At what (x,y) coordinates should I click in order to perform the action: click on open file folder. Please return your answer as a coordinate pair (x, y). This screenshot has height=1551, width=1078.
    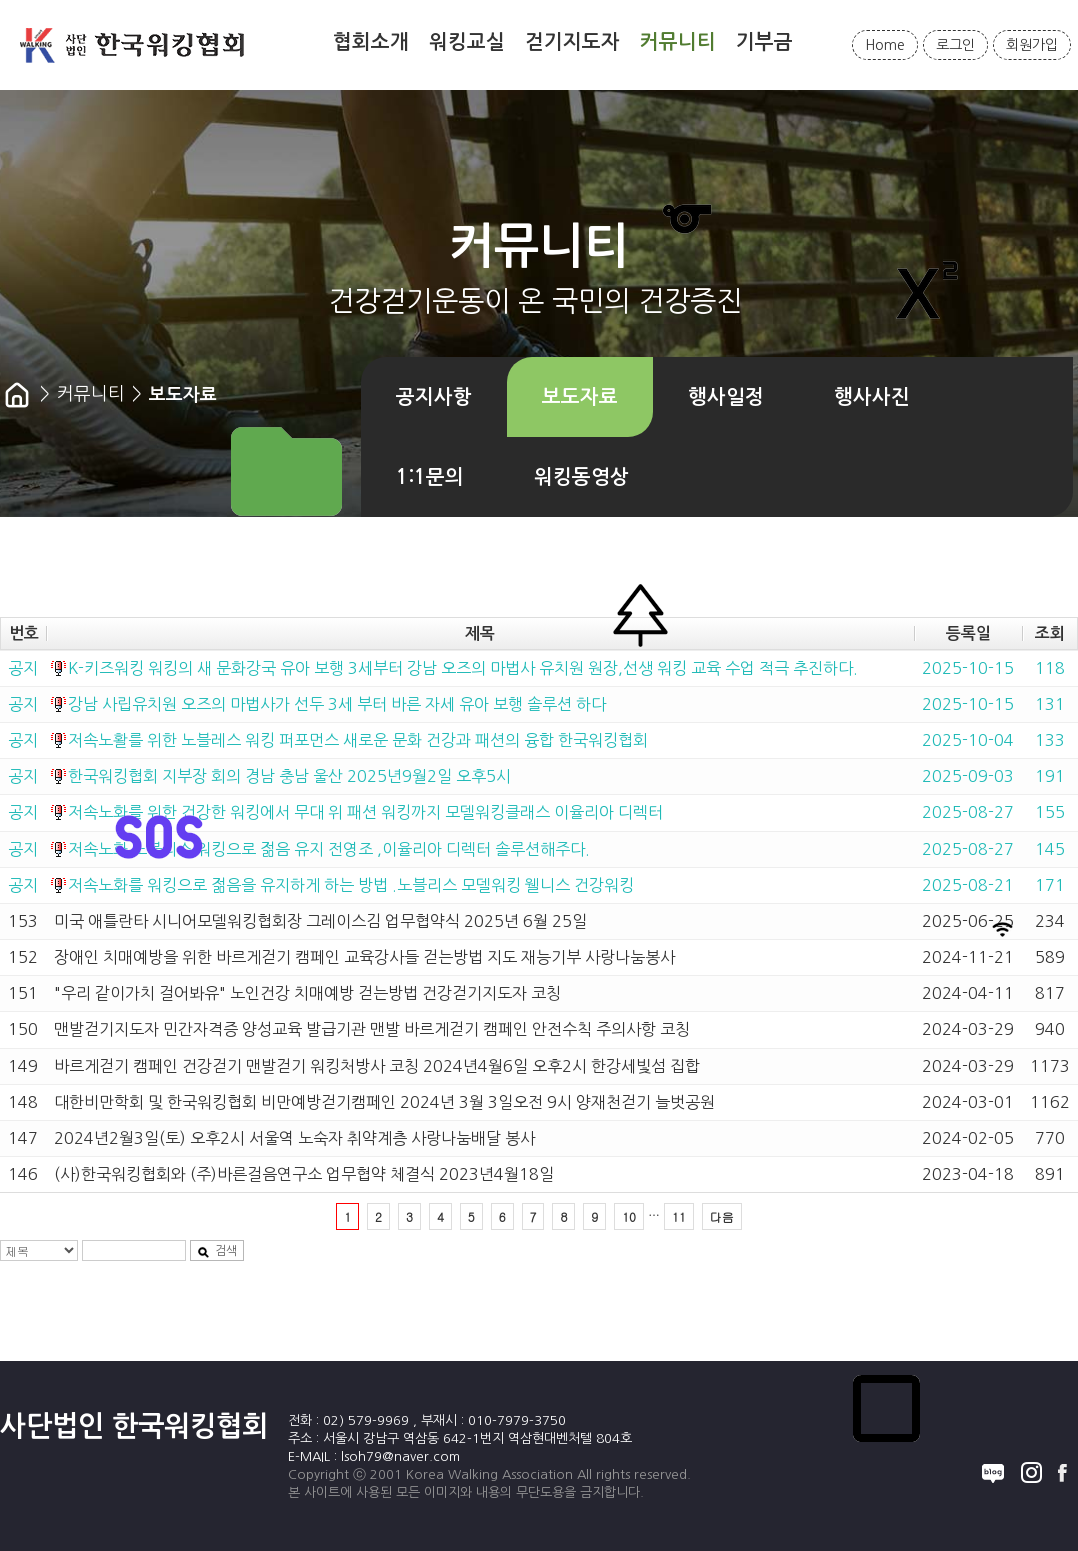
    Looking at the image, I should click on (286, 471).